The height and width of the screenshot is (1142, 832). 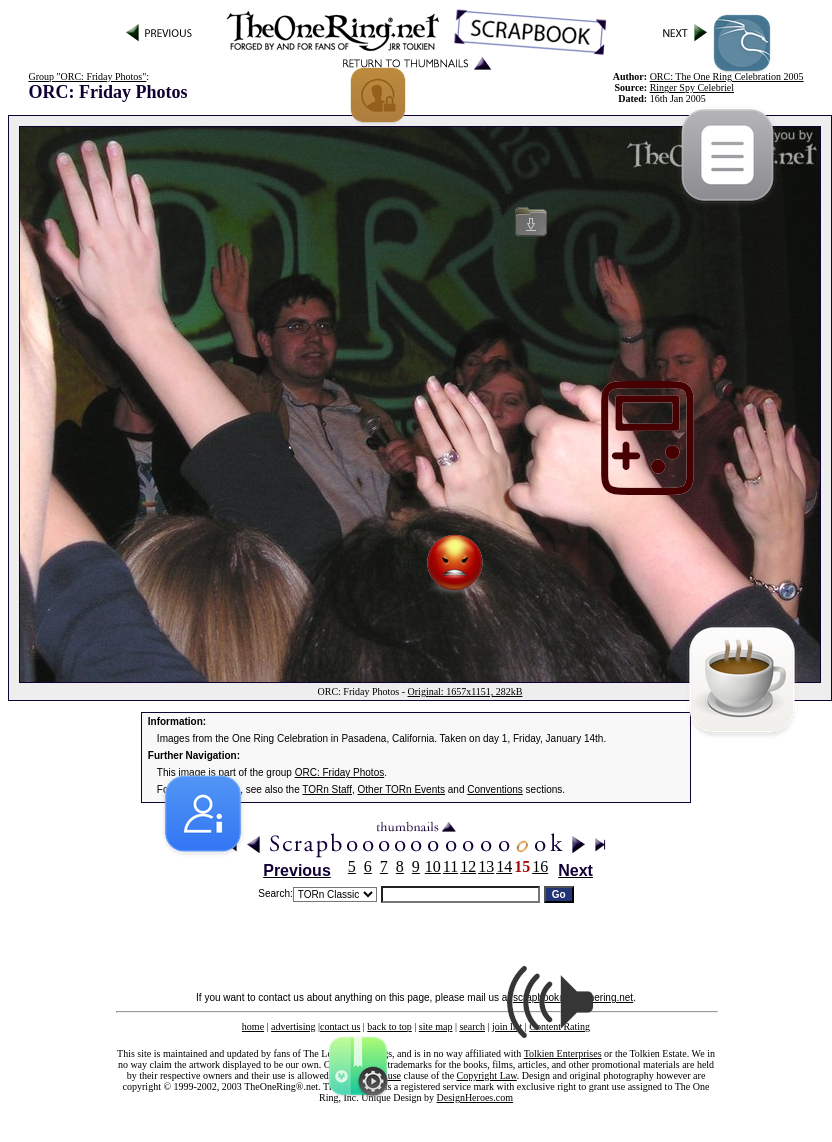 I want to click on adjust speaker volume settings, so click(x=550, y=1002).